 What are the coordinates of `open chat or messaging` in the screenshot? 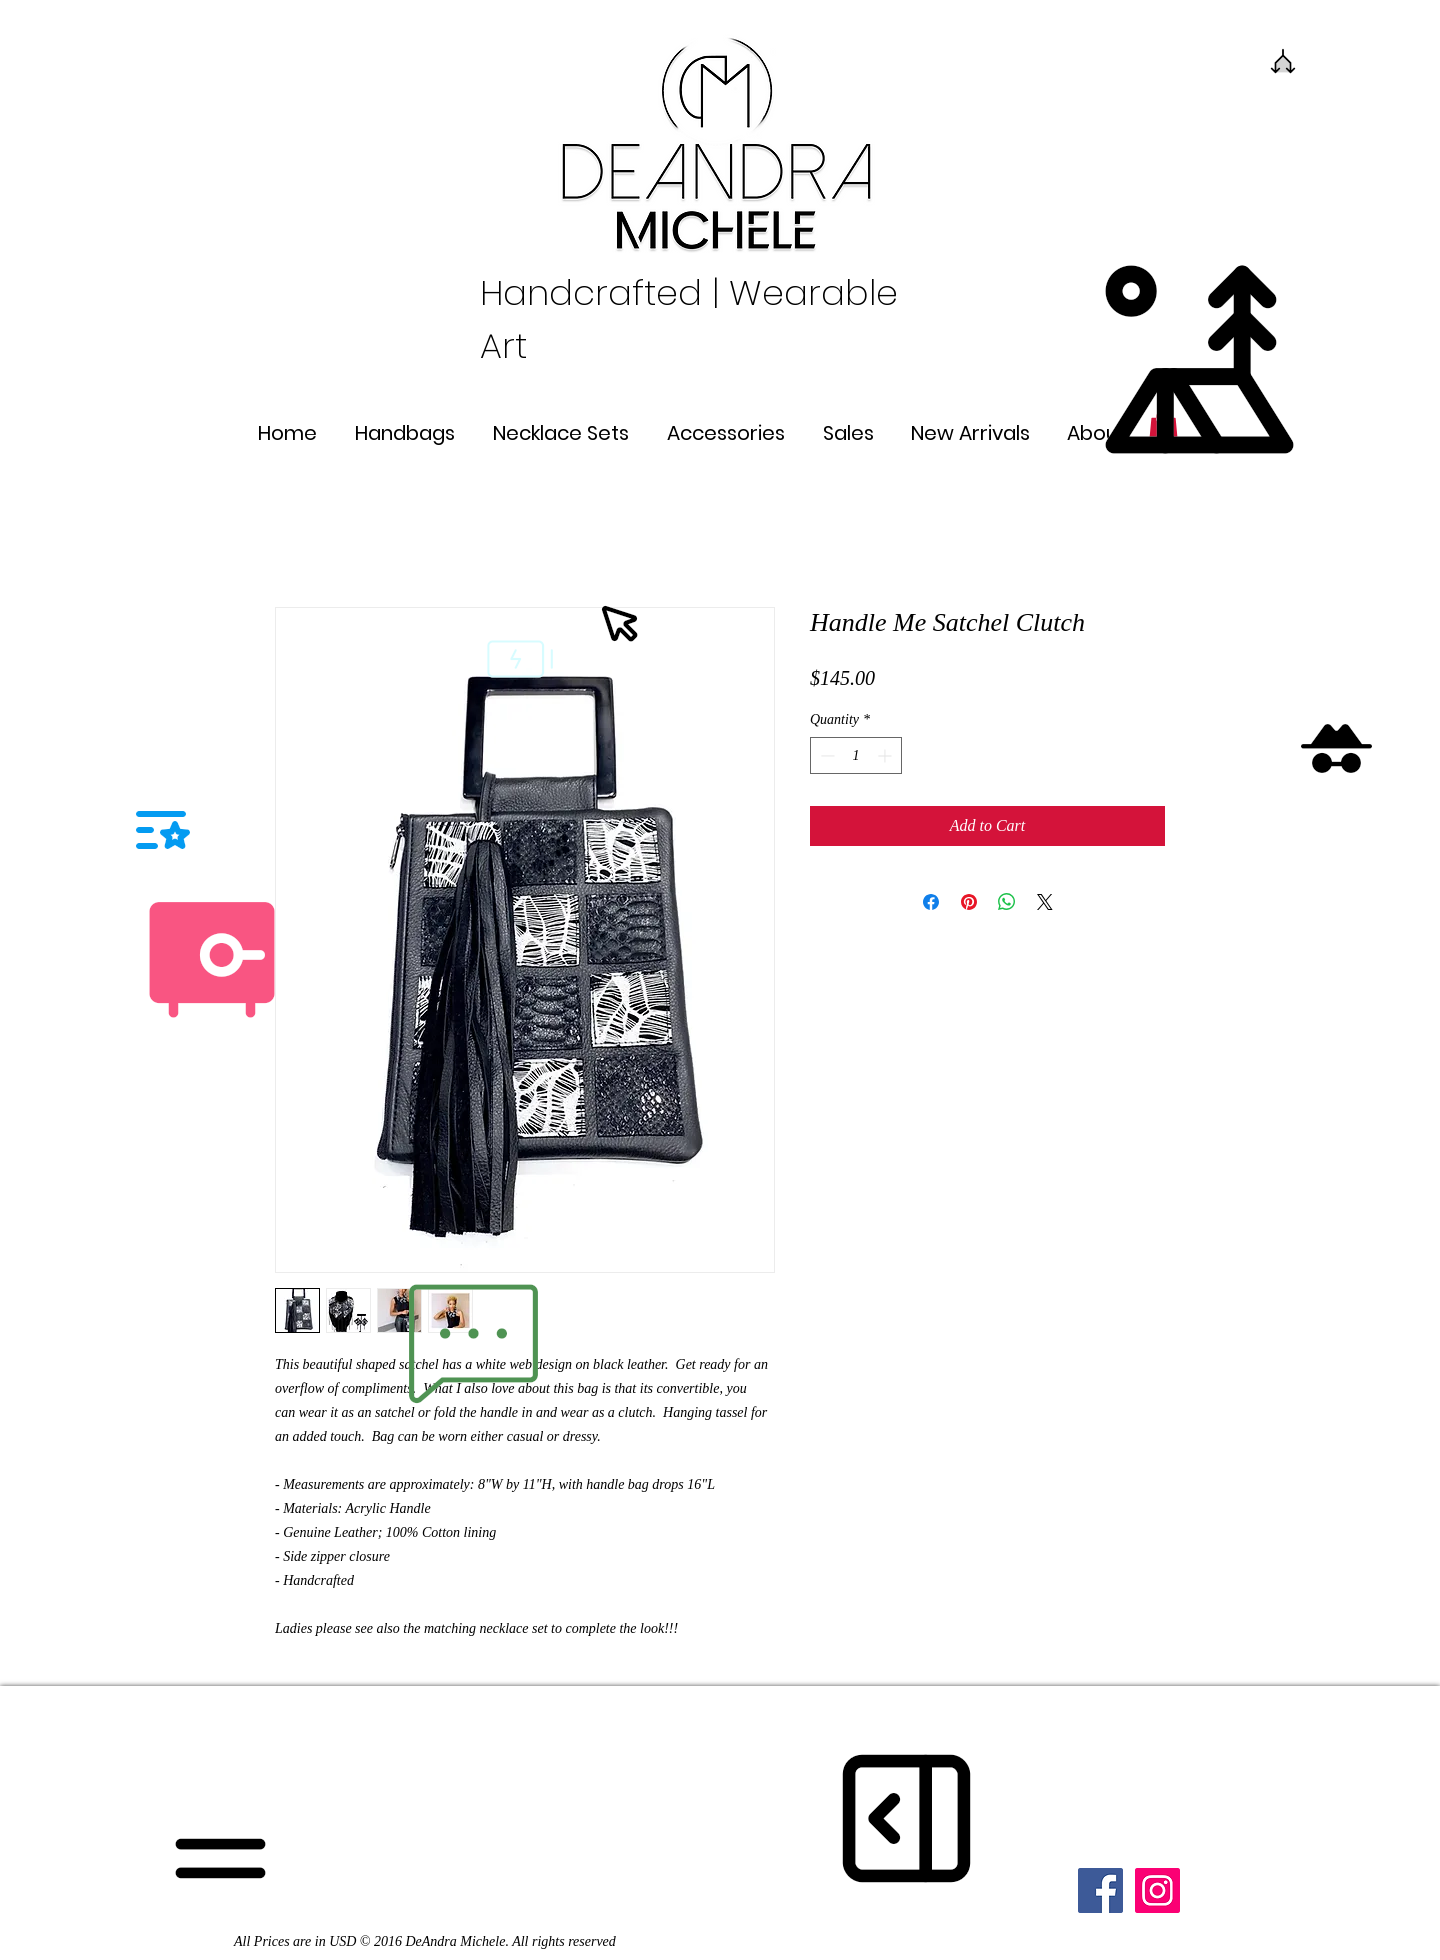 It's located at (473, 1333).